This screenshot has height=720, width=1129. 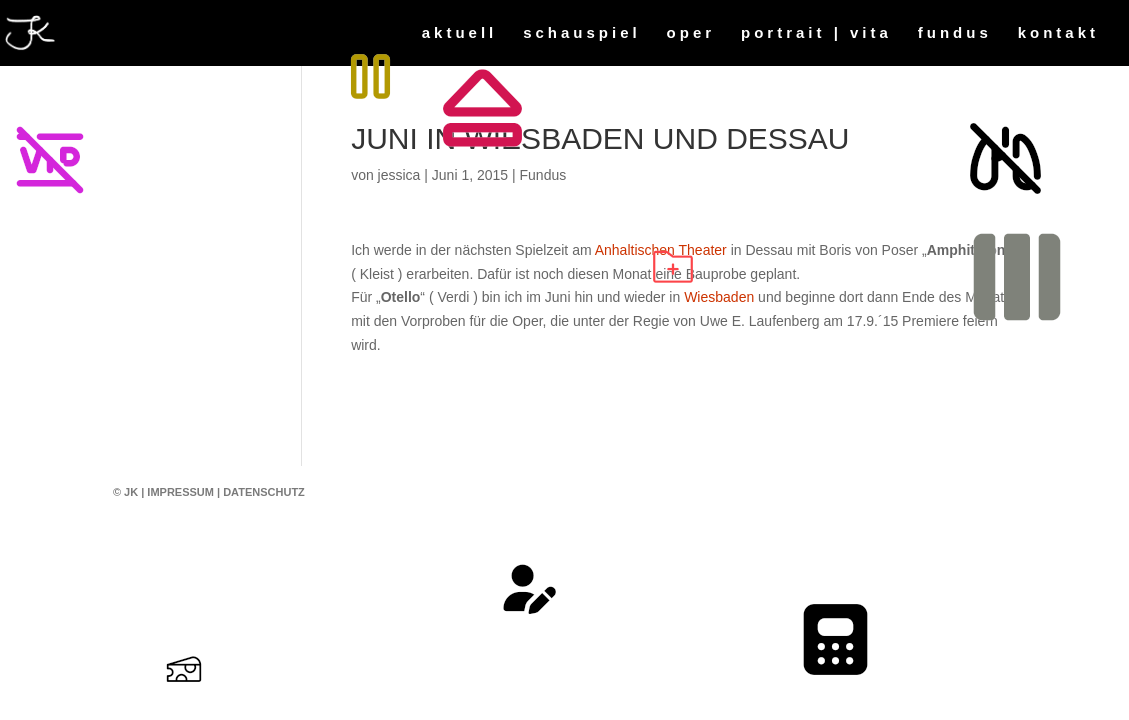 I want to click on pause media playback, so click(x=370, y=76).